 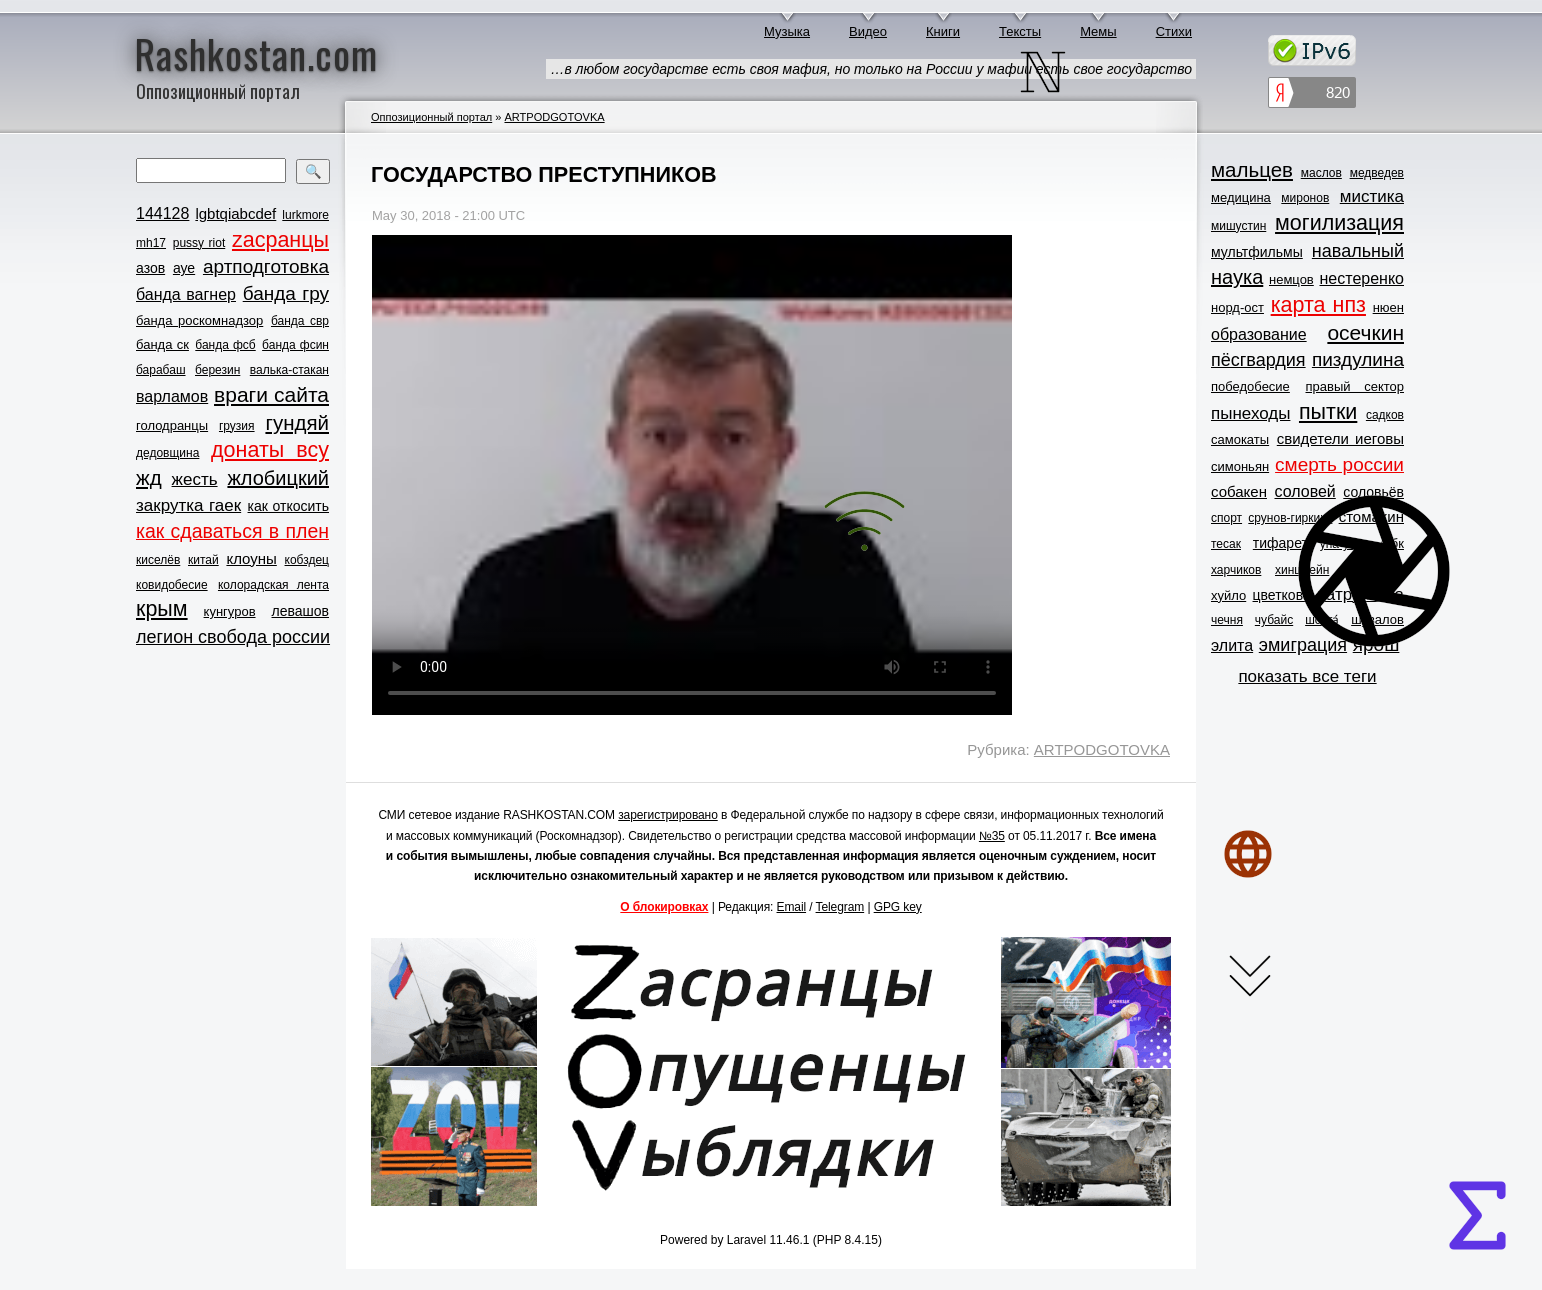 I want to click on open camera settings, so click(x=1374, y=571).